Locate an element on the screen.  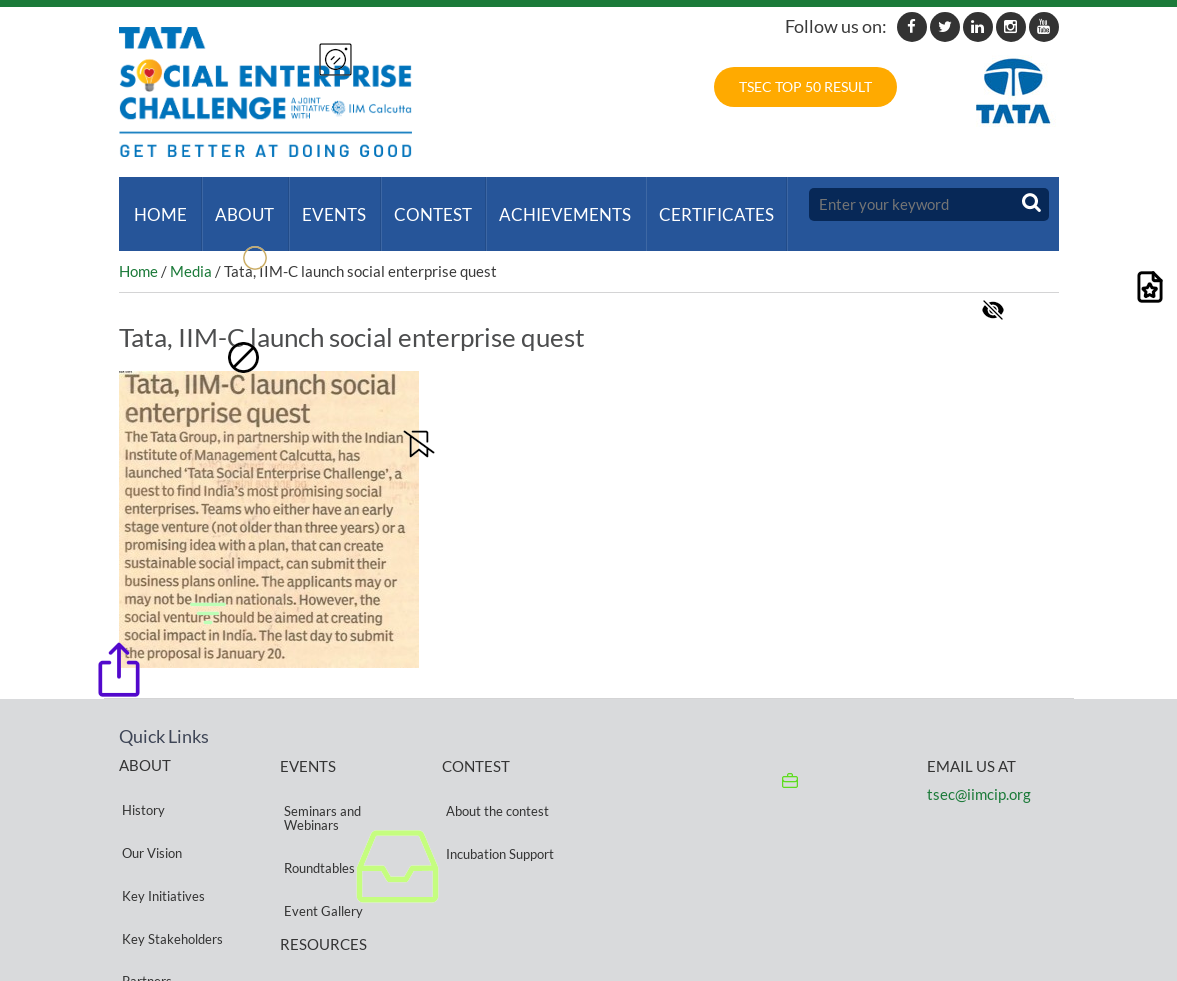
share this content is located at coordinates (119, 671).